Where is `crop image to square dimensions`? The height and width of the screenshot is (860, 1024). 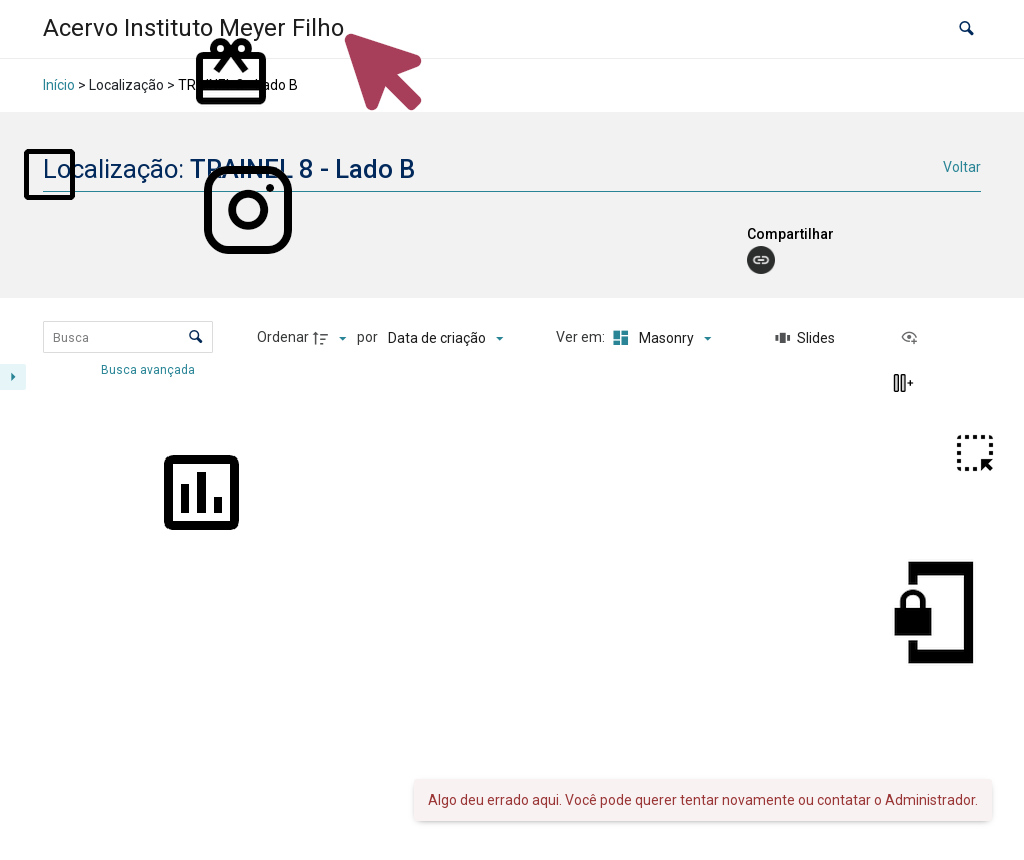 crop image to square dimensions is located at coordinates (49, 174).